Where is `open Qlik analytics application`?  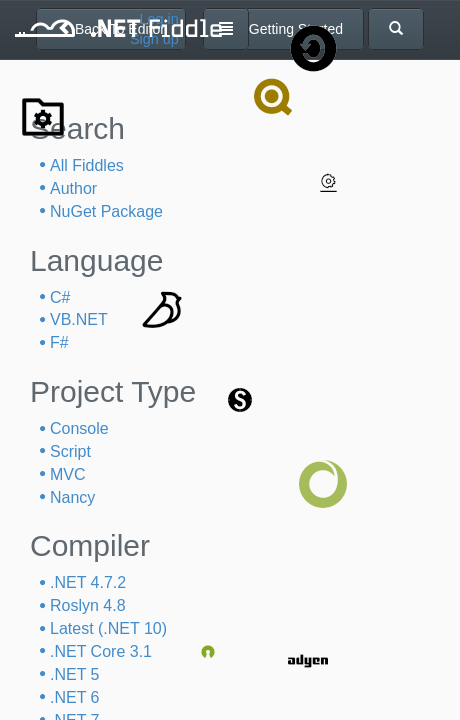
open Qlik analytics application is located at coordinates (273, 97).